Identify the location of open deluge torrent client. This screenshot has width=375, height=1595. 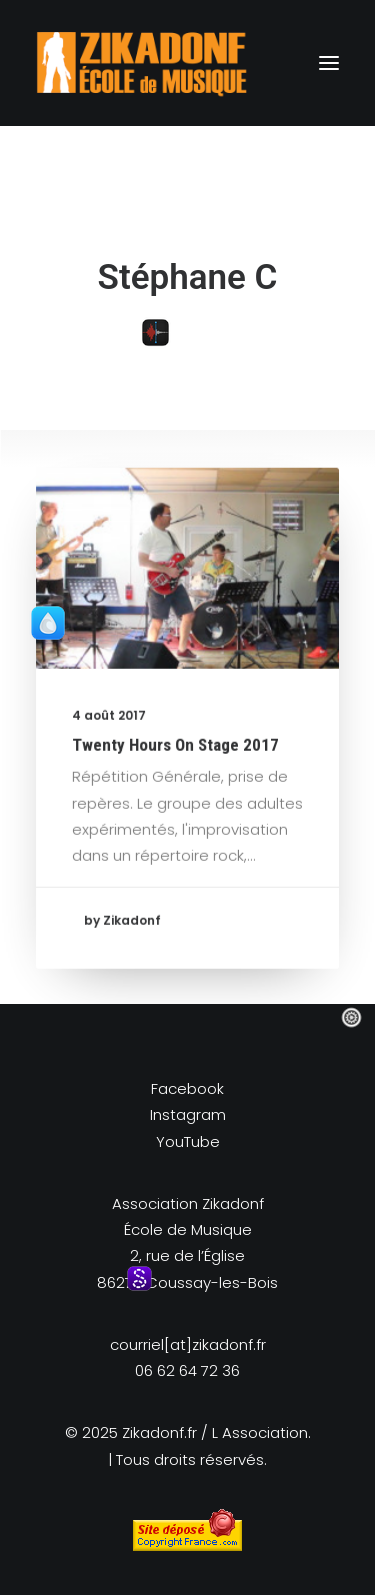
(48, 623).